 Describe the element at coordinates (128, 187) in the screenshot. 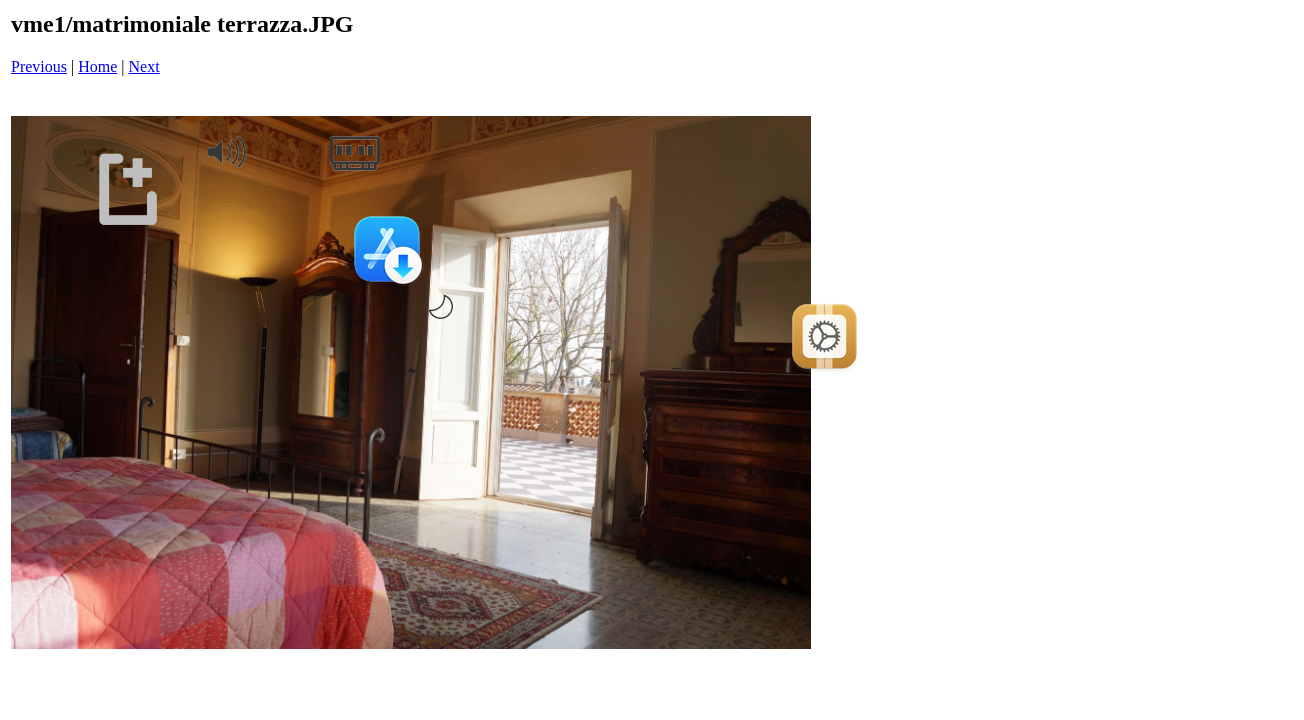

I see `create a new document` at that location.